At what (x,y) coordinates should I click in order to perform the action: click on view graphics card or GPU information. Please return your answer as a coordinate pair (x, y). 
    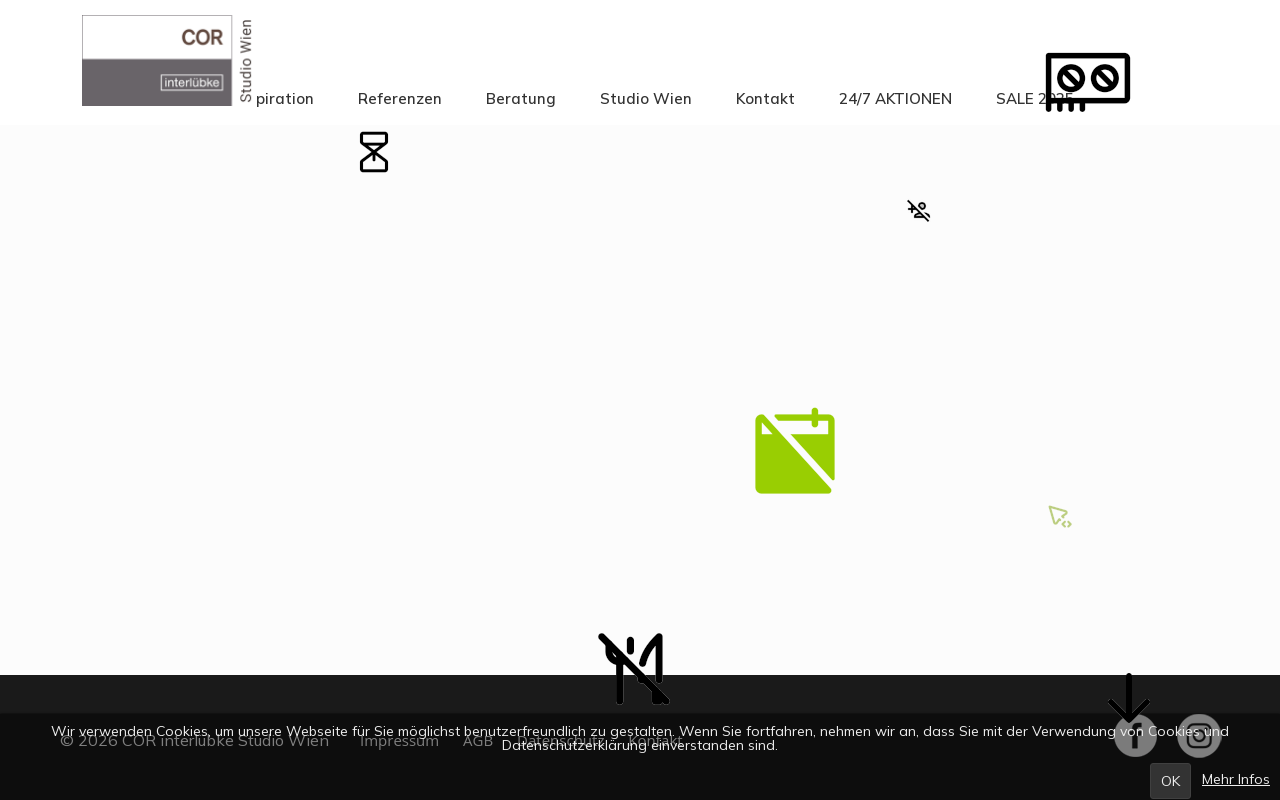
    Looking at the image, I should click on (1088, 81).